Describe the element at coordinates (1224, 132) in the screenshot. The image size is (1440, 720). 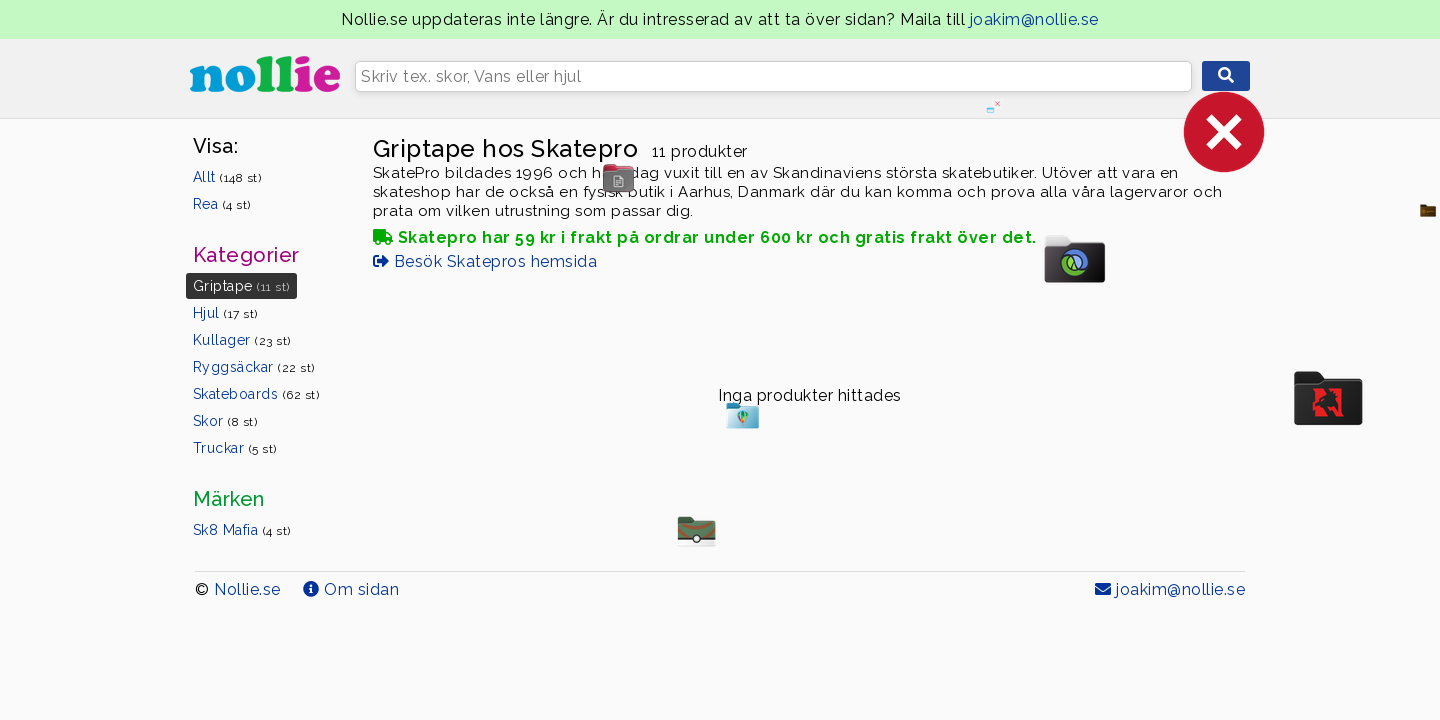
I see `stop or cancel a running process` at that location.